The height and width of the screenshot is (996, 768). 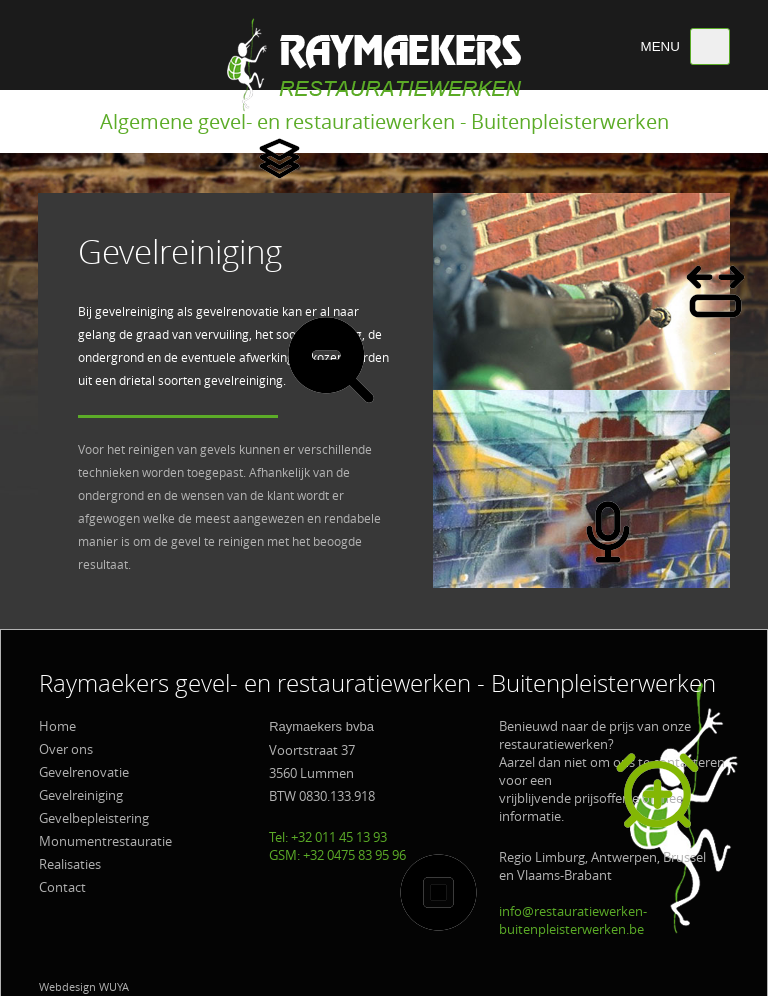 I want to click on auto-resize content to fit container, so click(x=715, y=291).